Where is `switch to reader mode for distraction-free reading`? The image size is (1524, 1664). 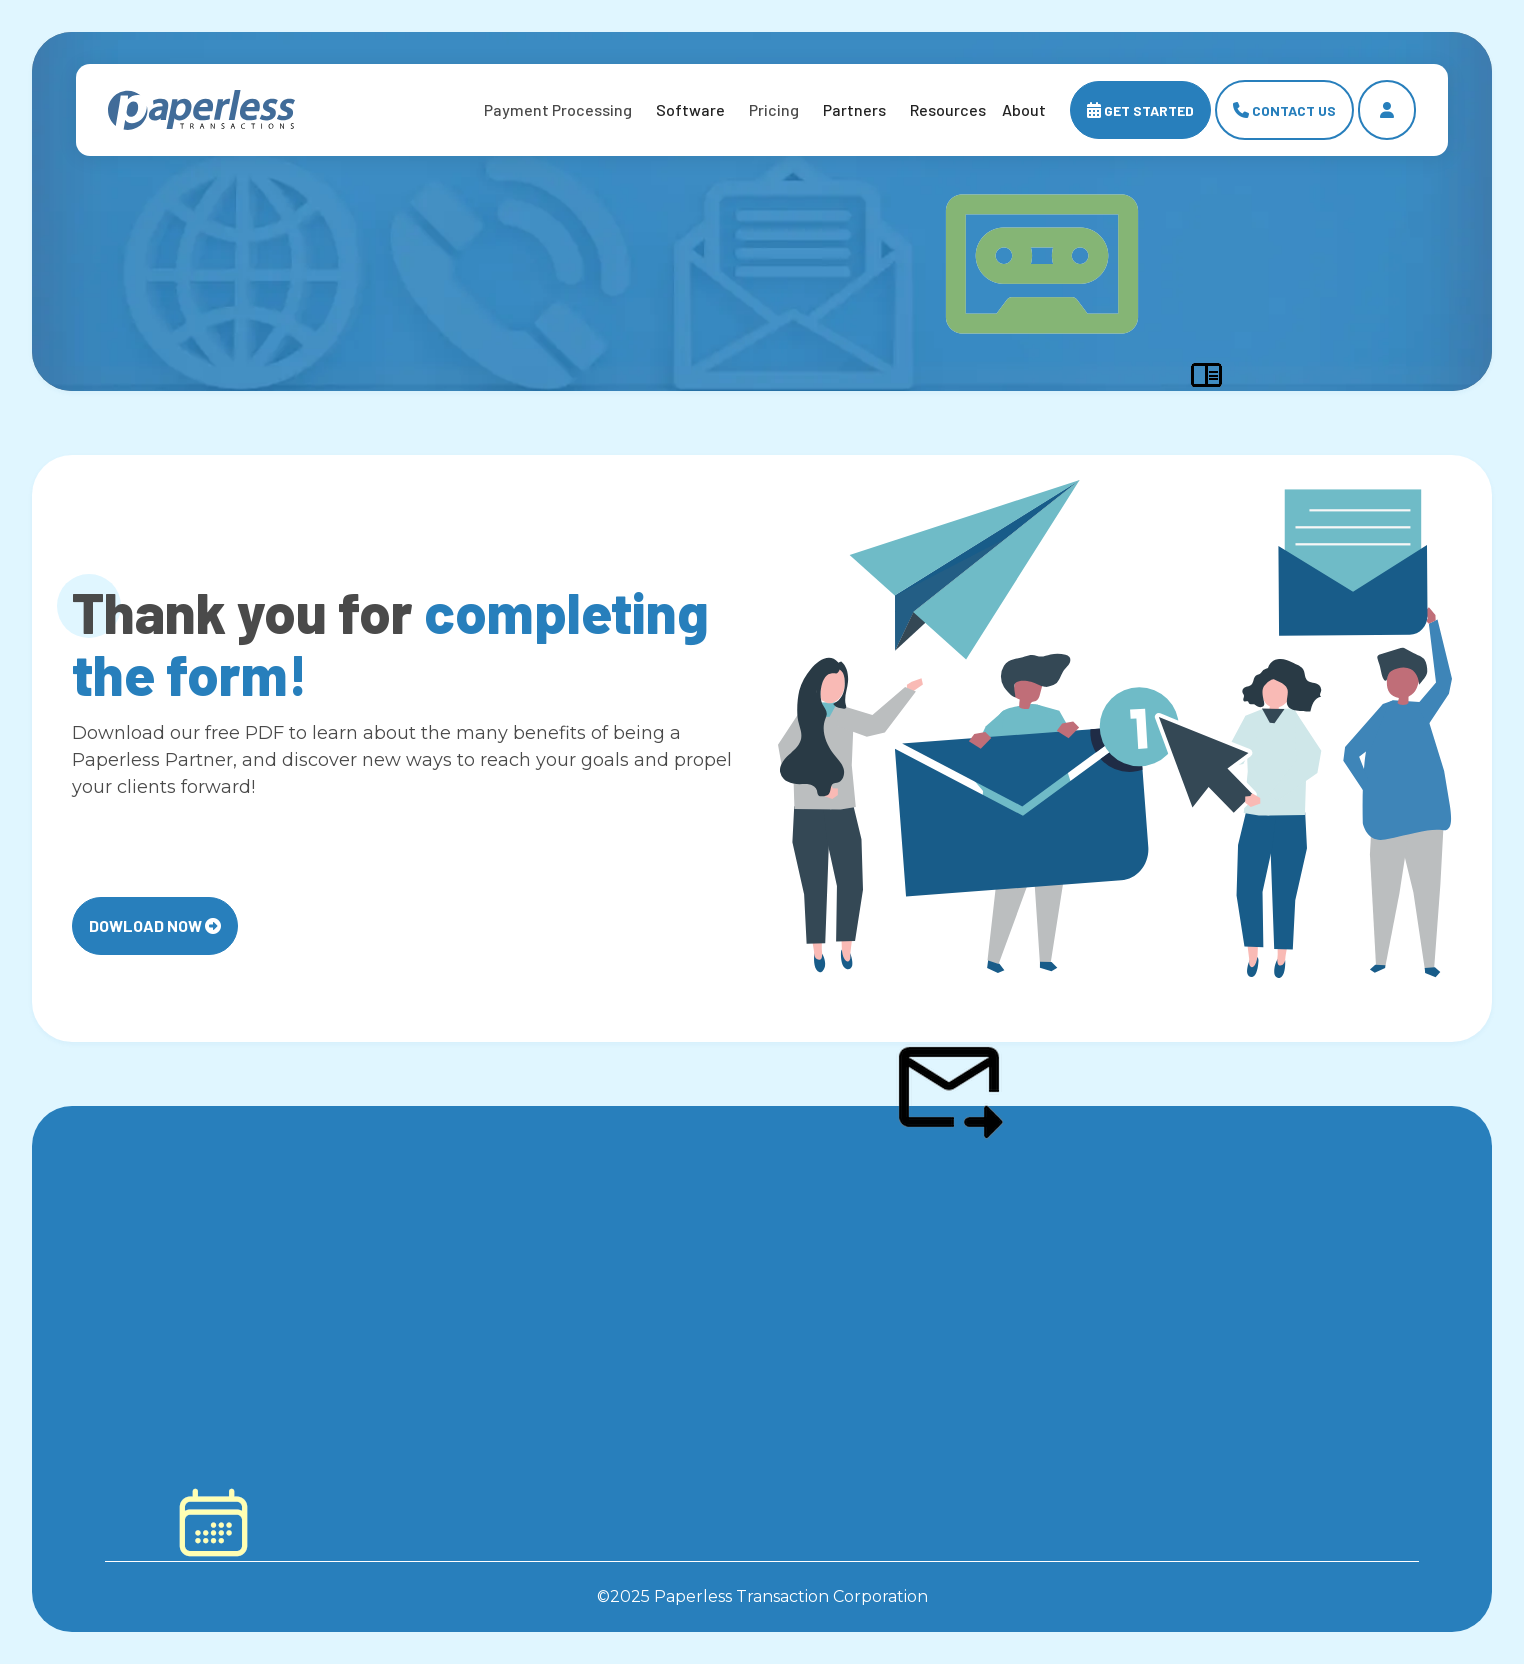 switch to reader mode for distraction-free reading is located at coordinates (1206, 374).